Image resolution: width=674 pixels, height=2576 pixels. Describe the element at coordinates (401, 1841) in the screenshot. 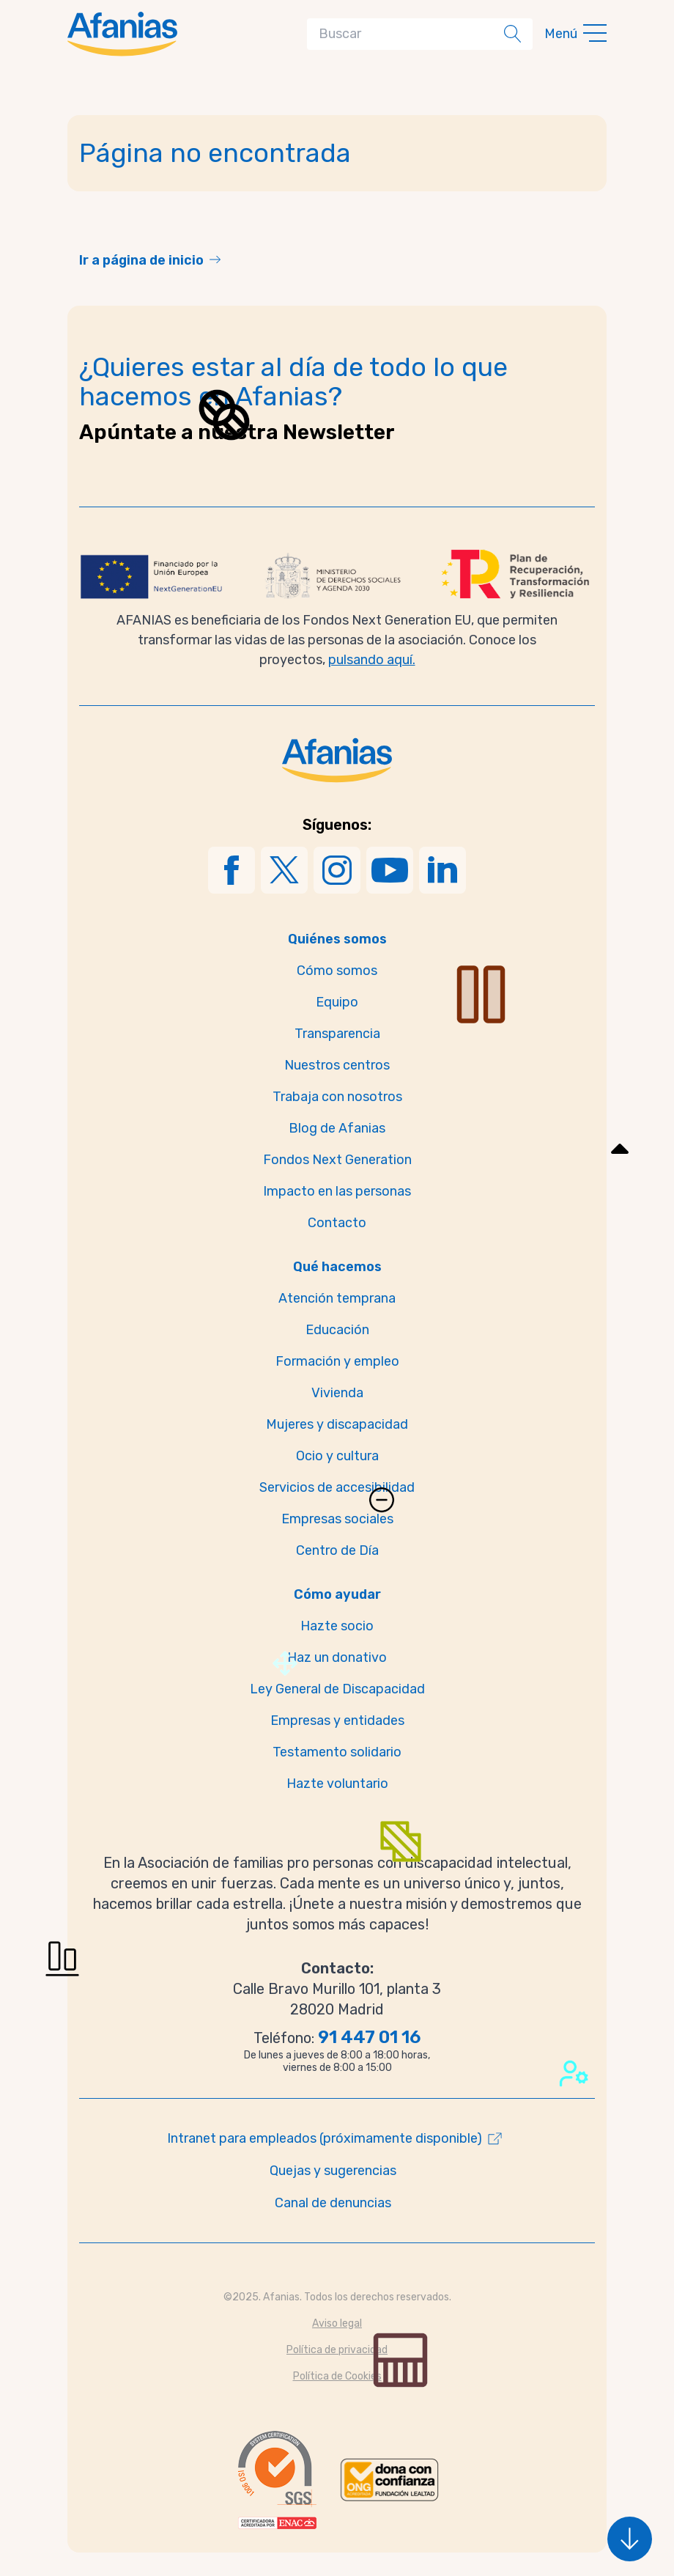

I see `merge or unite selected layers` at that location.